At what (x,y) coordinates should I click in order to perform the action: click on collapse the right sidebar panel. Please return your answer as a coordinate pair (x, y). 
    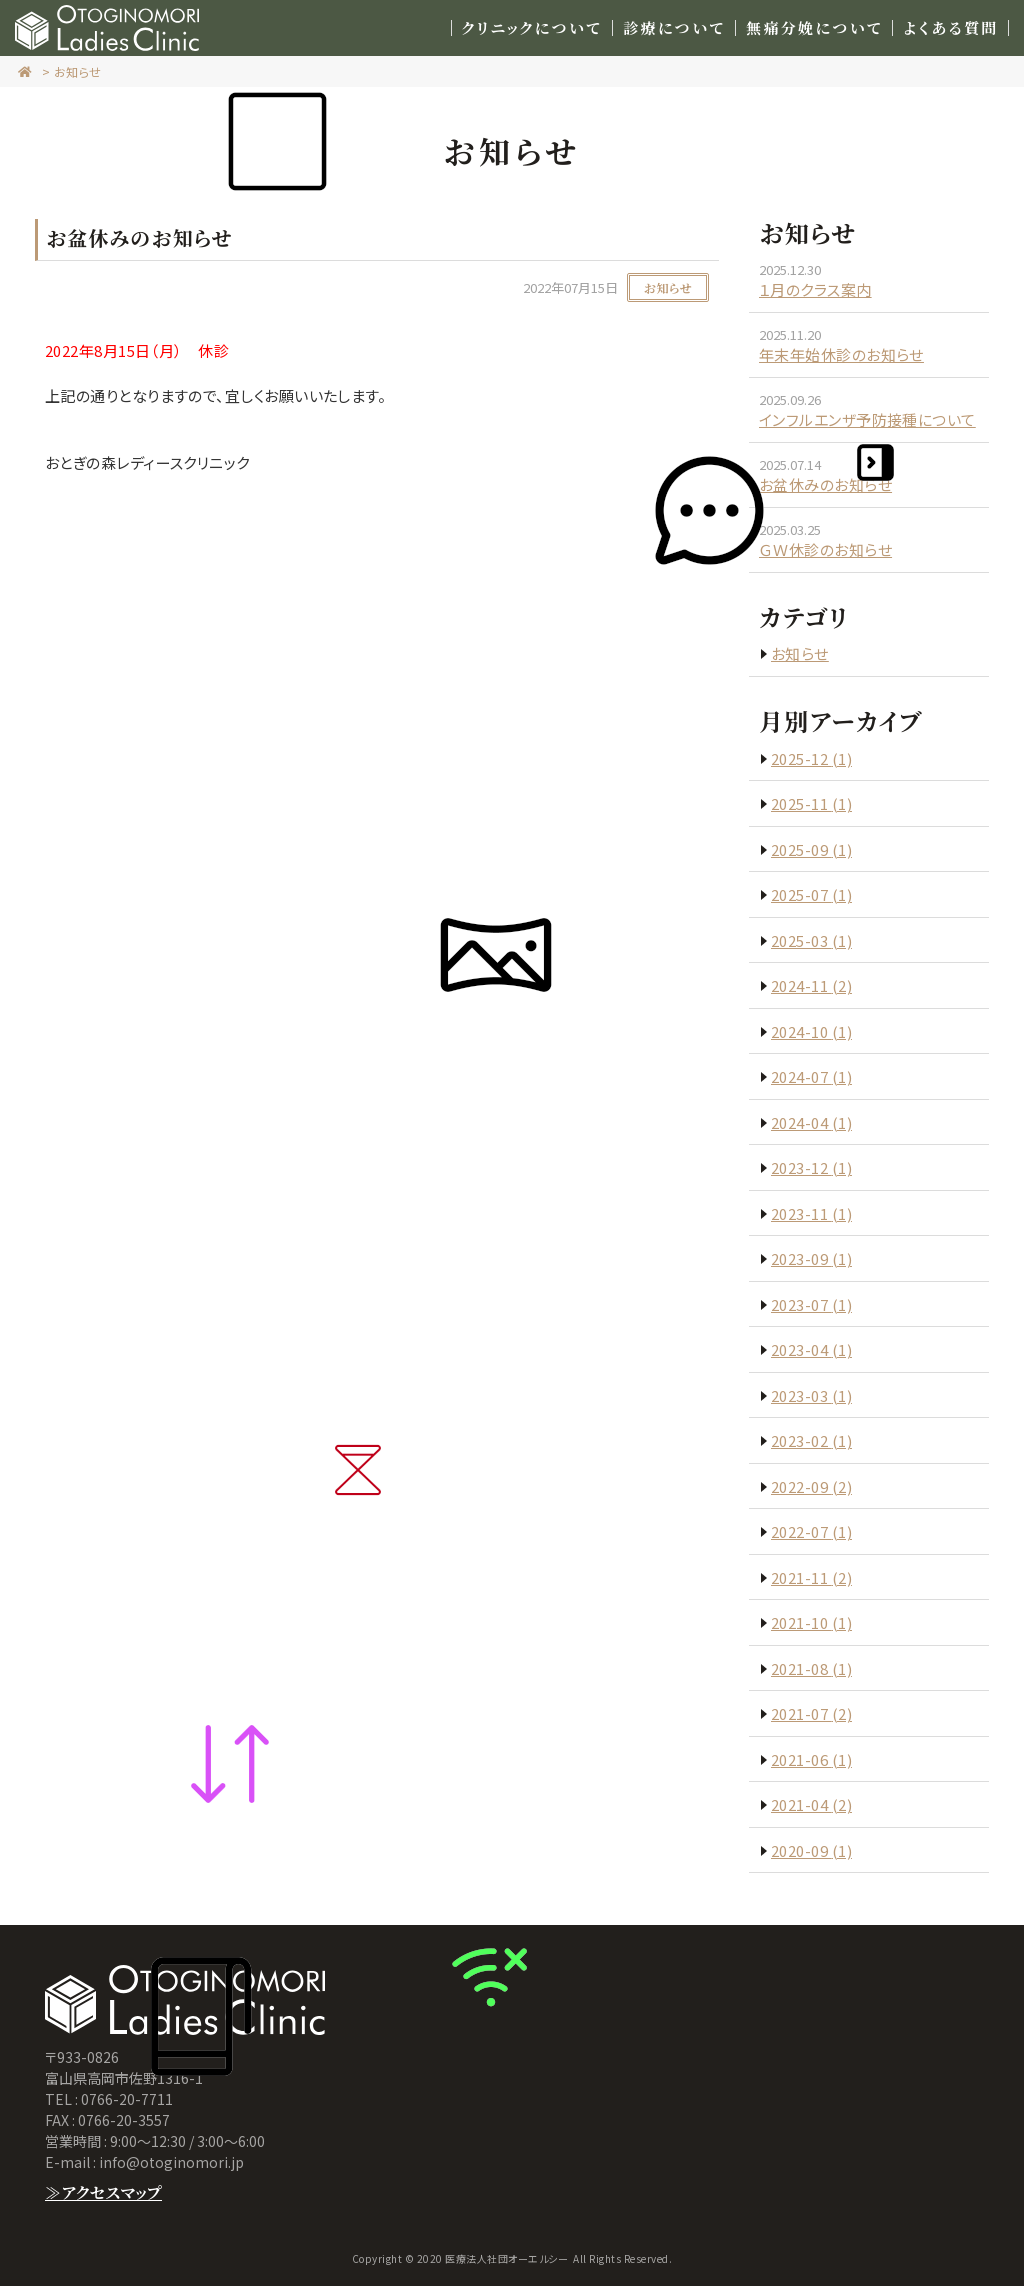
    Looking at the image, I should click on (875, 462).